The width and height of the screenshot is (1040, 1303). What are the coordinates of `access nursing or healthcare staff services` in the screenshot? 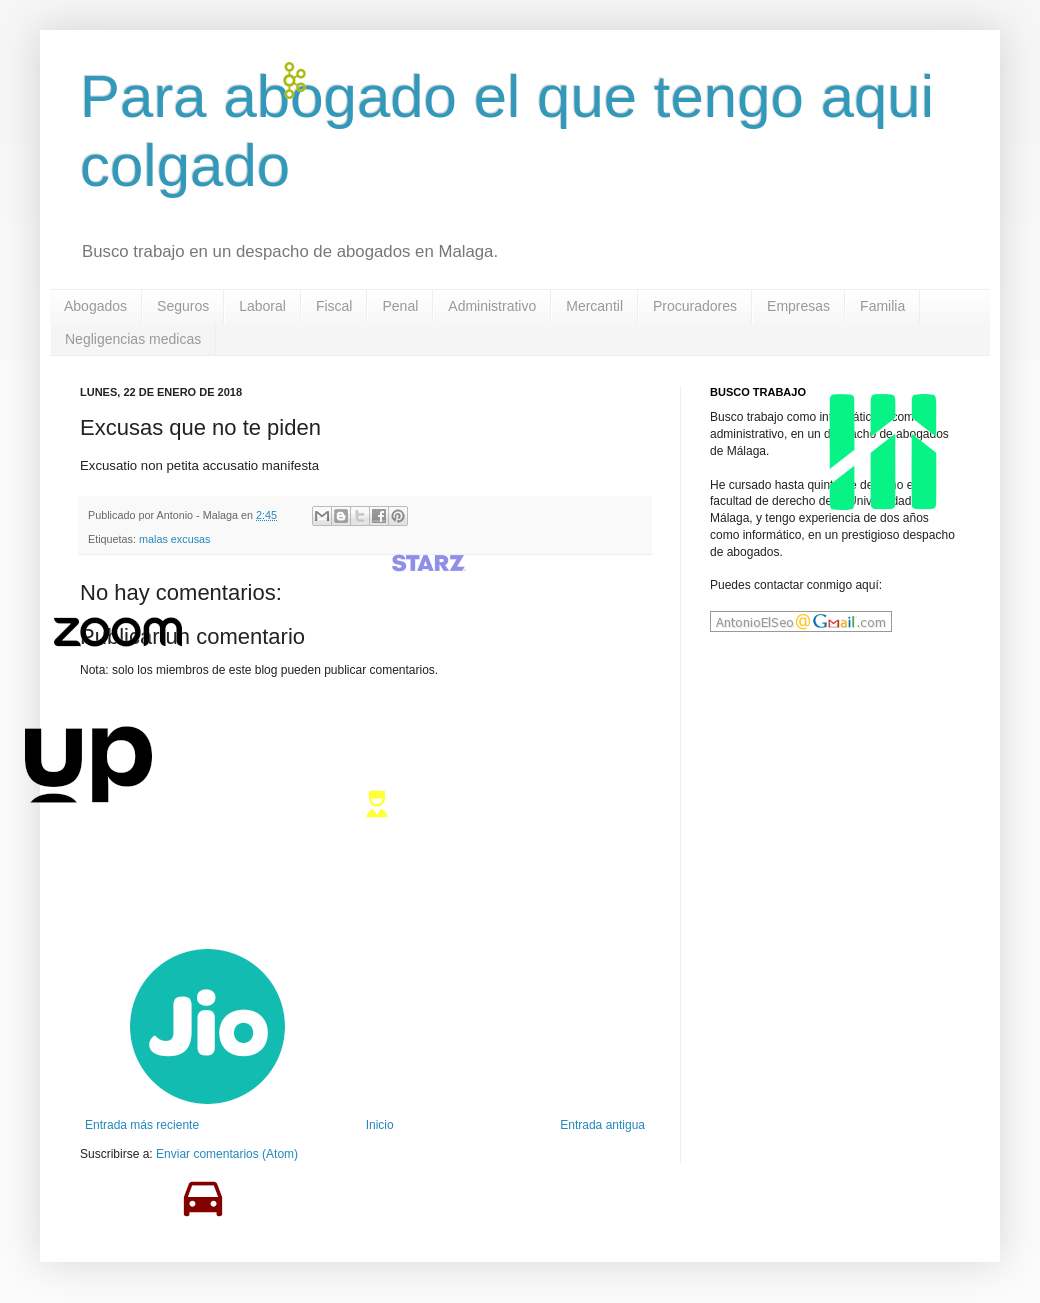 It's located at (377, 804).